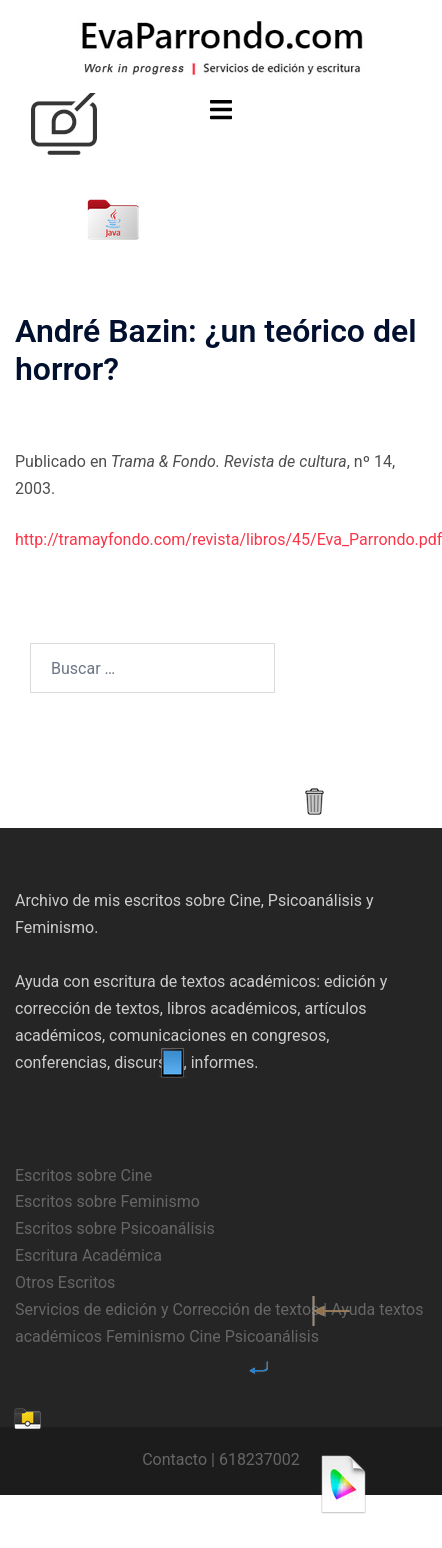 The image size is (442, 1548). What do you see at coordinates (172, 1062) in the screenshot?
I see `iPad device connected to your system` at bounding box center [172, 1062].